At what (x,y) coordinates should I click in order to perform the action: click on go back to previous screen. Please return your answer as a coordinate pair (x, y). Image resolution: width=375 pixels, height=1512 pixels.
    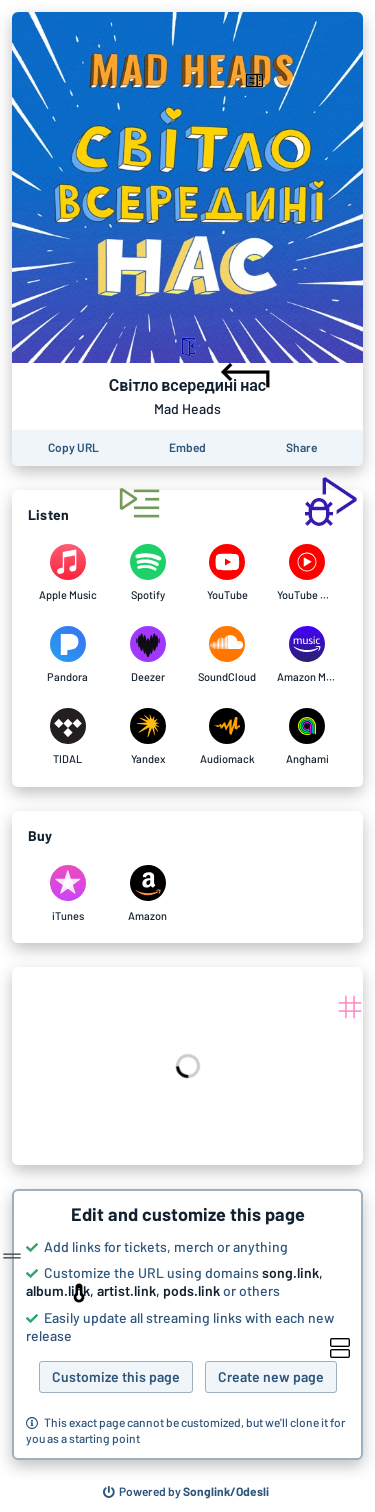
    Looking at the image, I should click on (245, 375).